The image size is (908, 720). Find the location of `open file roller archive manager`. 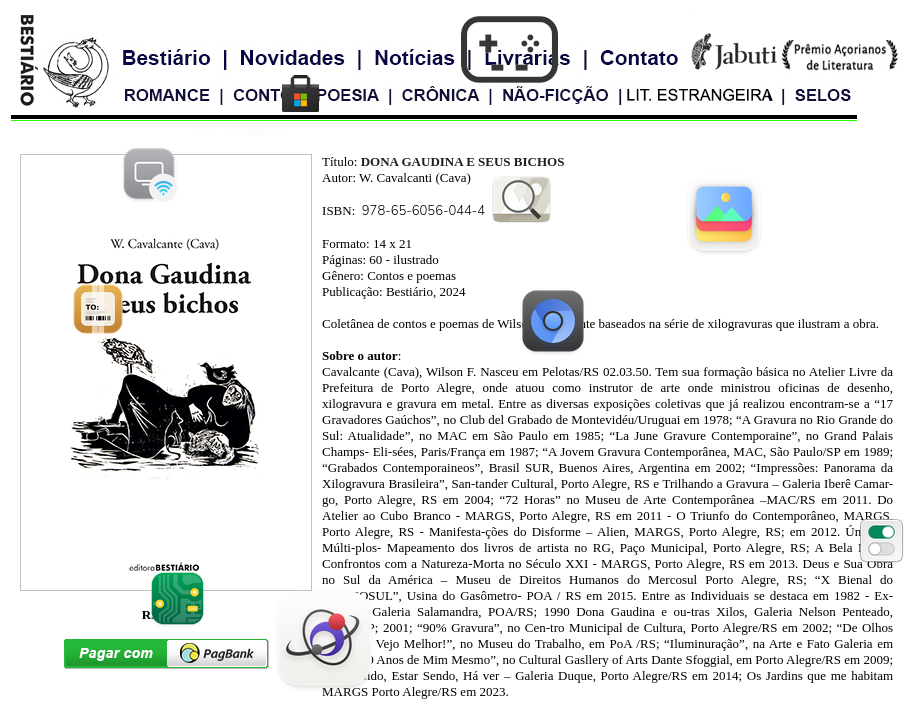

open file roller archive manager is located at coordinates (98, 309).